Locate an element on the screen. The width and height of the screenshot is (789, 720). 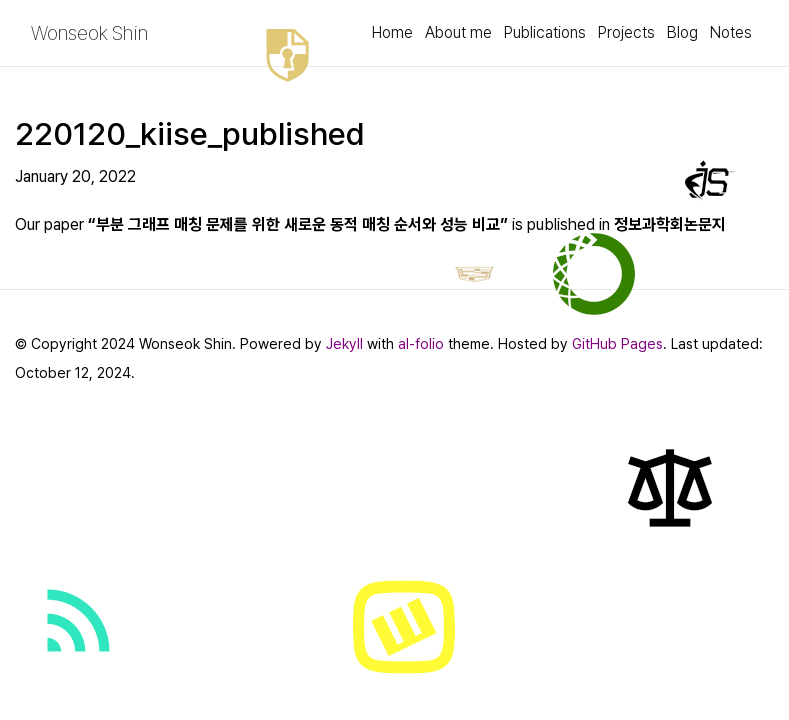
subscribe to RSS feed is located at coordinates (78, 620).